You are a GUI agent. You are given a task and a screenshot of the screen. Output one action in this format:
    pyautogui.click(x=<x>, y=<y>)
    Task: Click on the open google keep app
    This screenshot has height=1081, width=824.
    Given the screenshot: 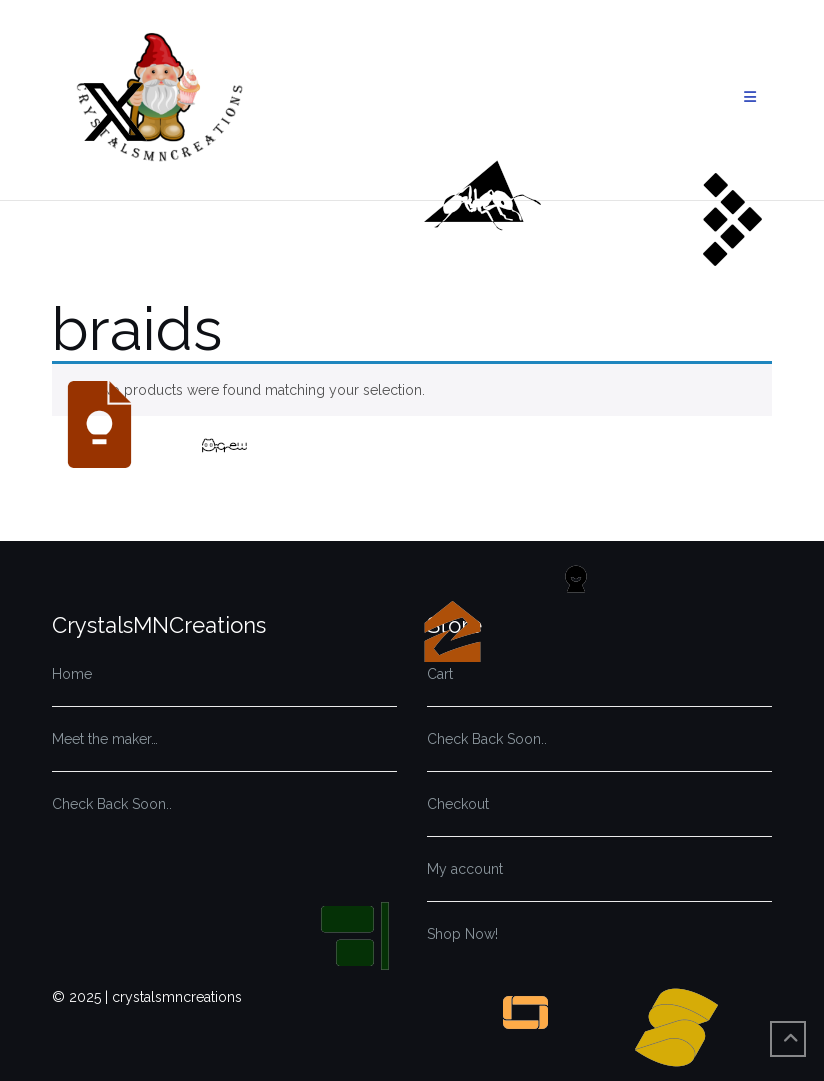 What is the action you would take?
    pyautogui.click(x=99, y=424)
    